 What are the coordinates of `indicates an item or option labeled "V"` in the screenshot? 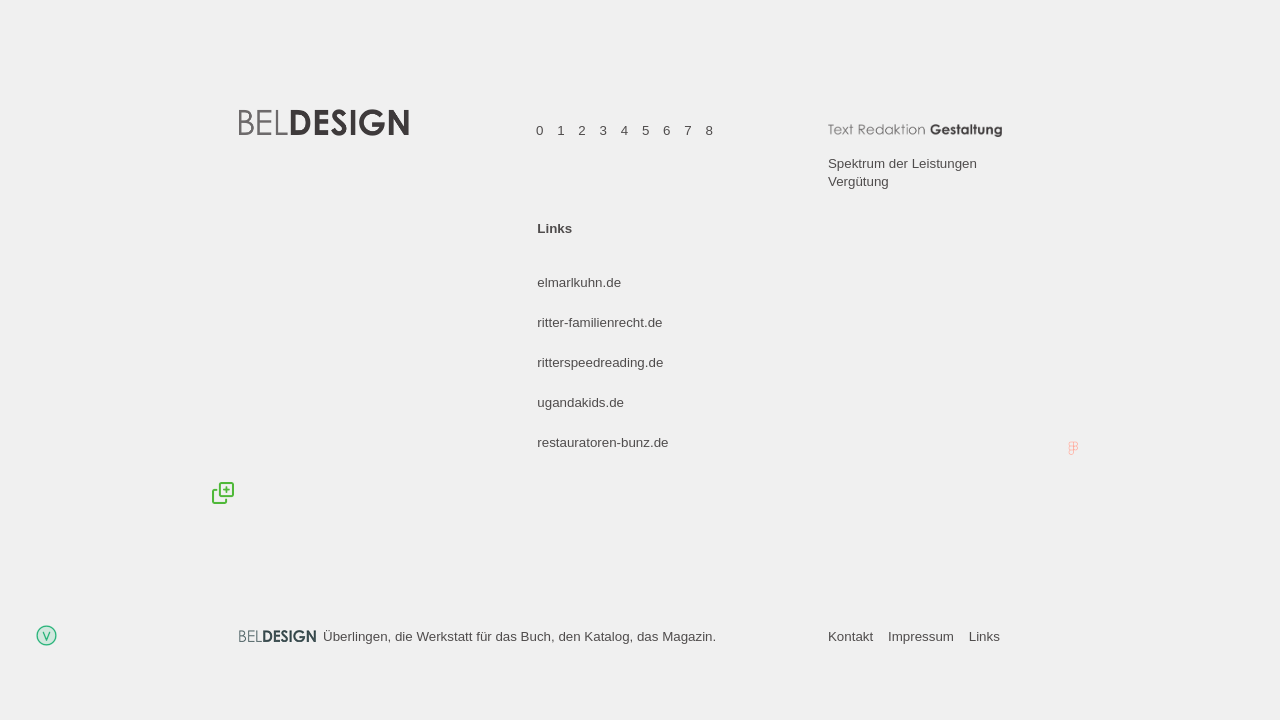 It's located at (46, 635).